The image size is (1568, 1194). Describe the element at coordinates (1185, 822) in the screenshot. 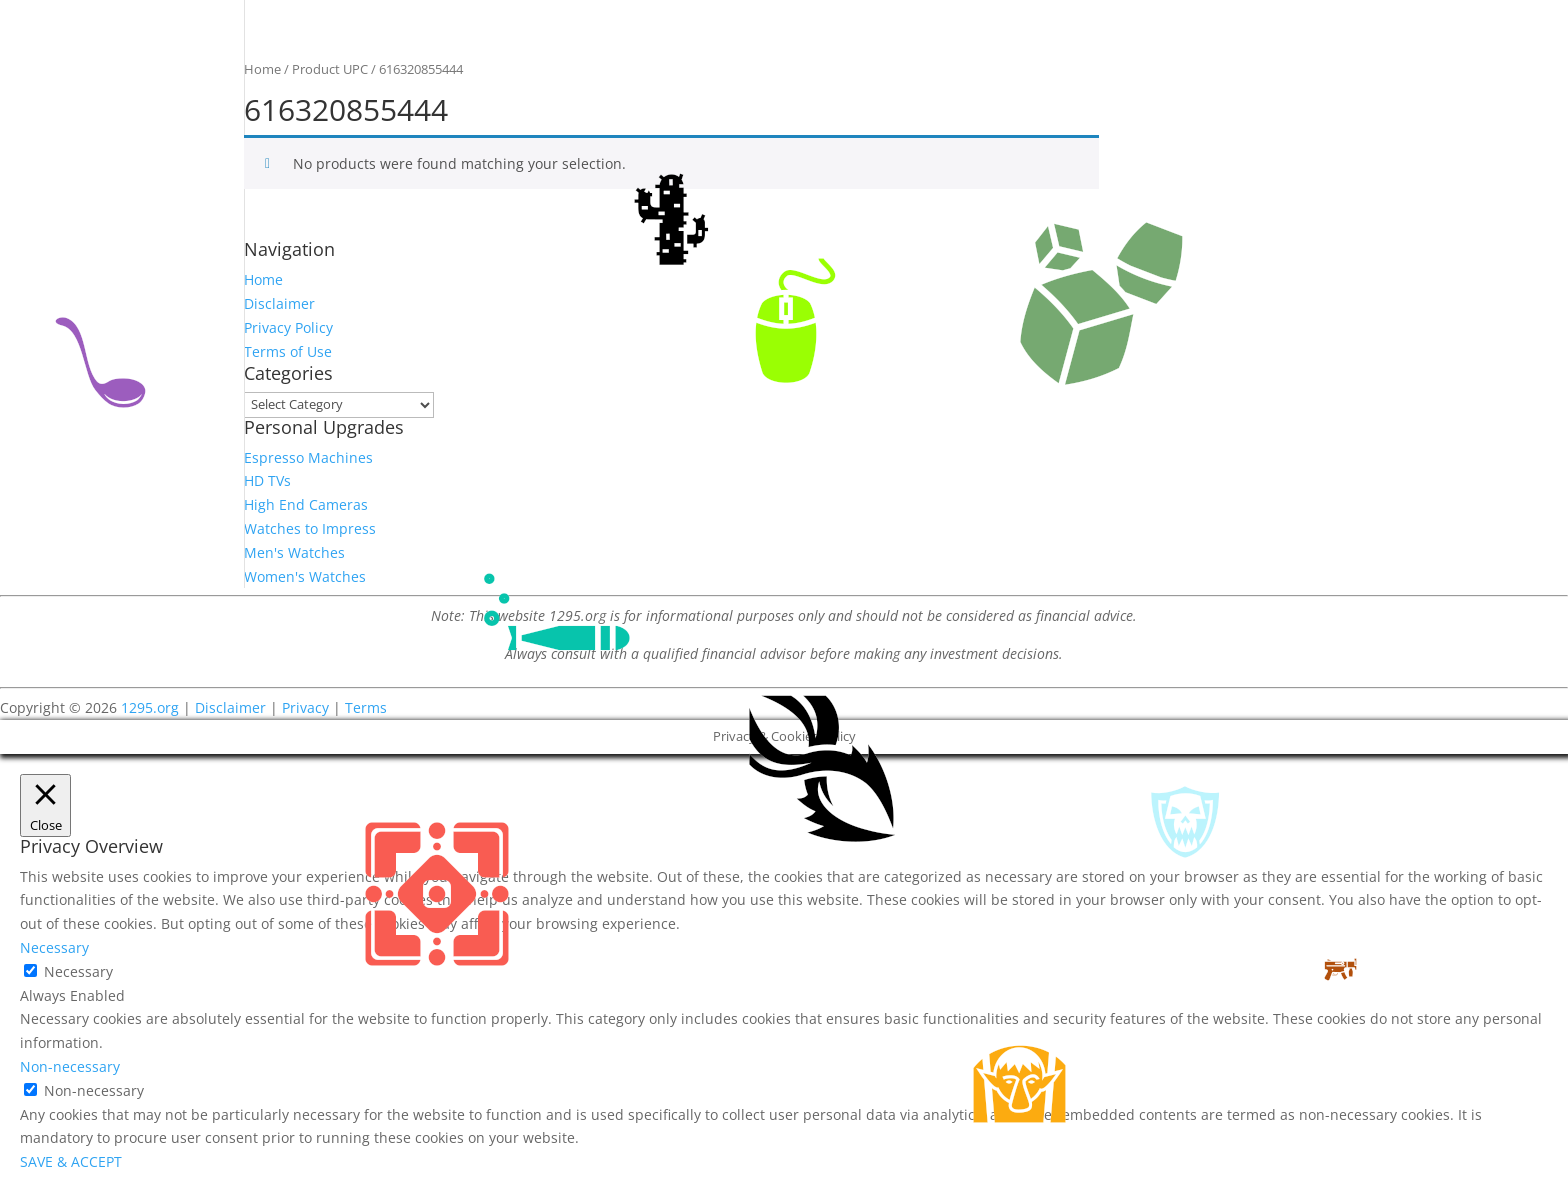

I see `indicates a security threat or danger warning` at that location.